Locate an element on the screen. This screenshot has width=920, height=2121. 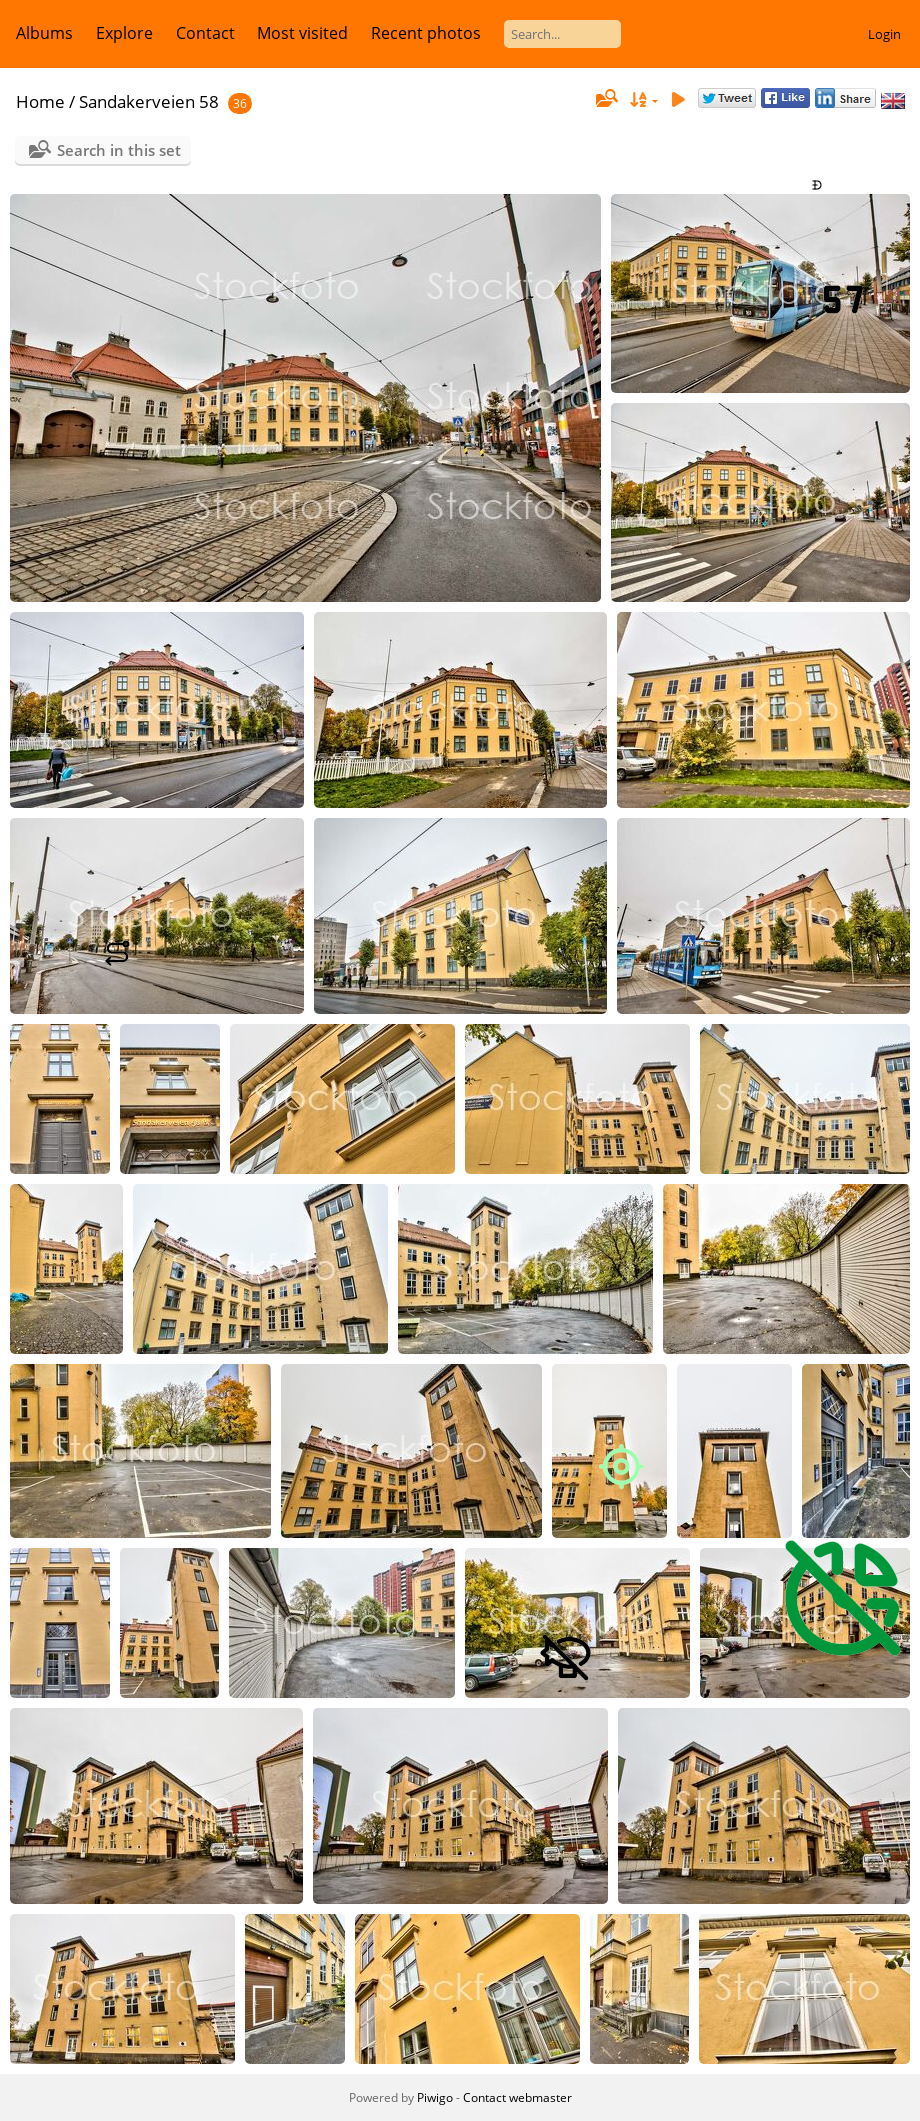
indicates item number 57 in a list or sequence is located at coordinates (843, 299).